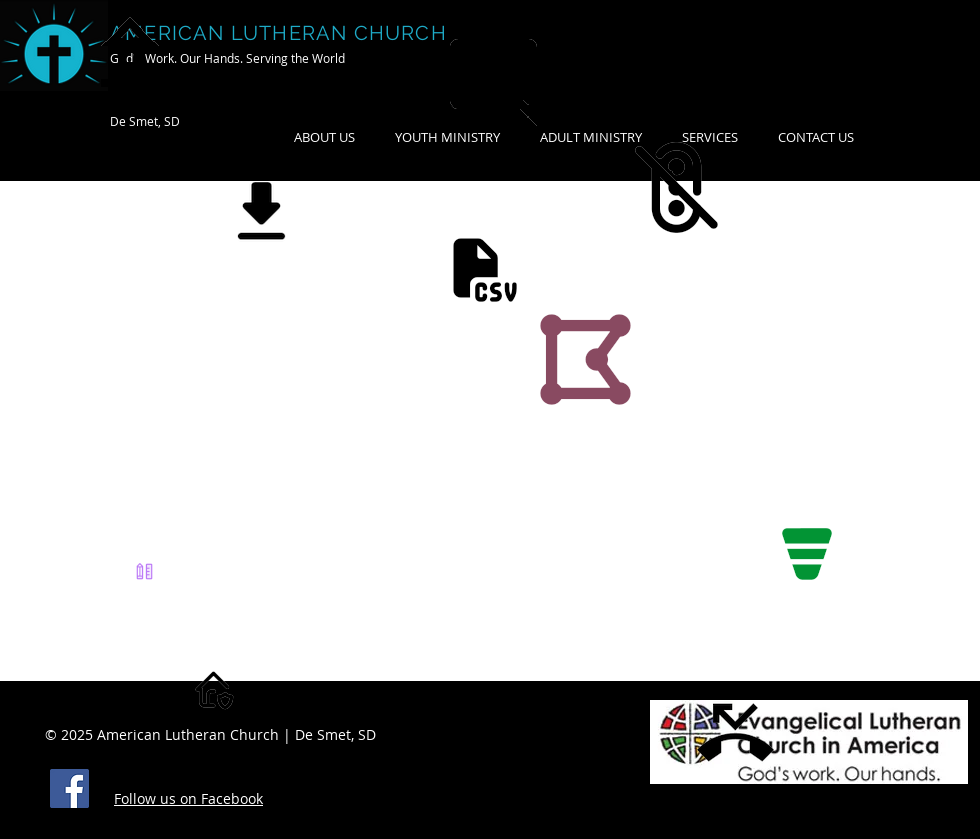 The image size is (980, 839). I want to click on home security settings, so click(213, 689).